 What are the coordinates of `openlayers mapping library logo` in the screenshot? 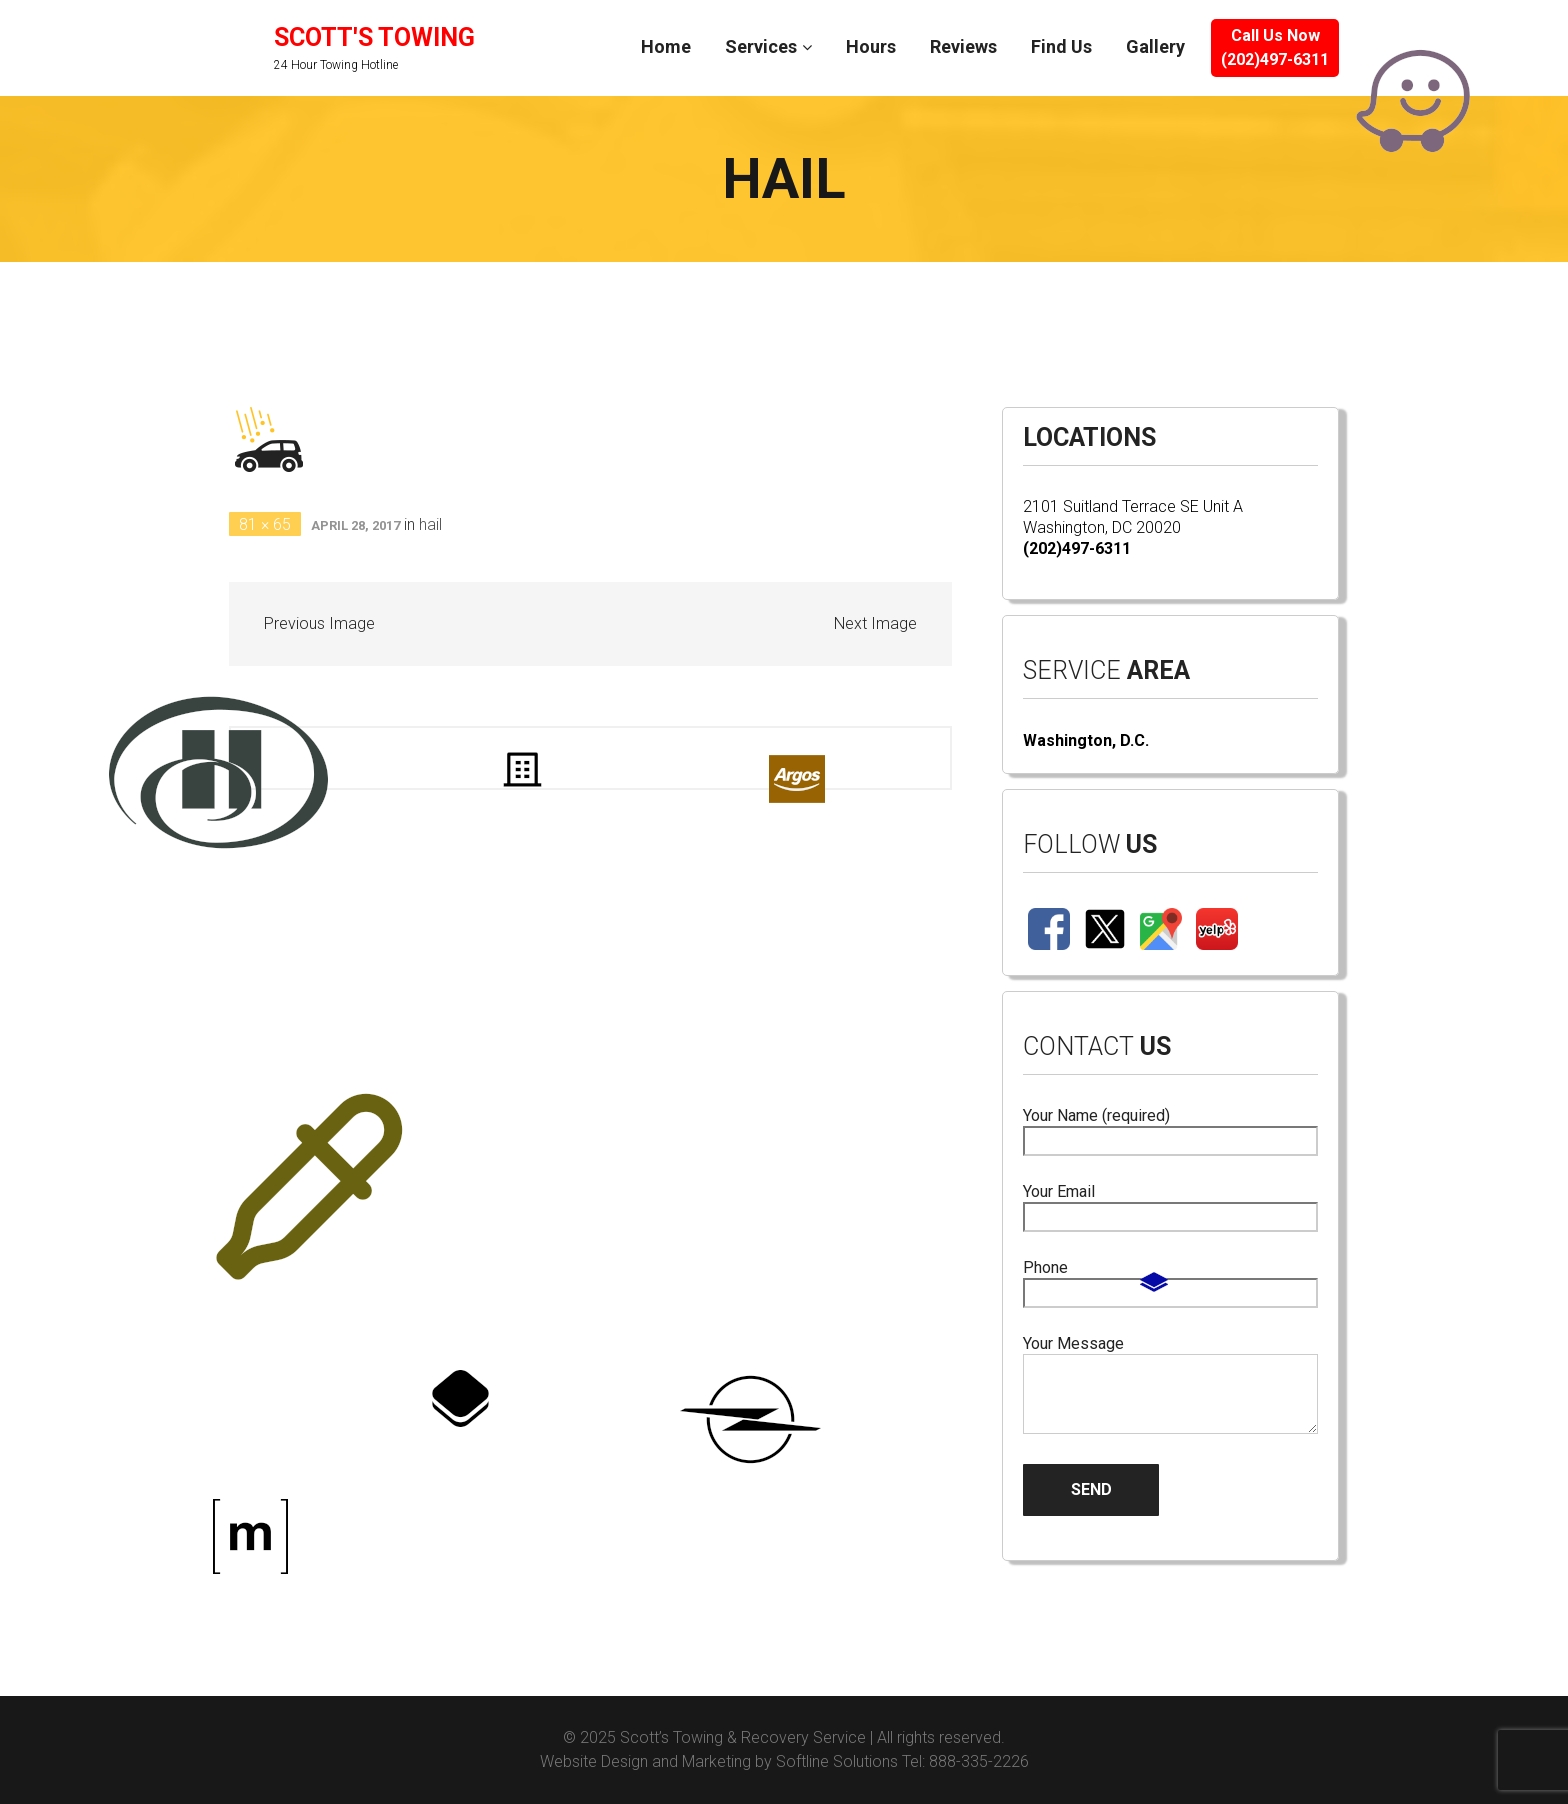 It's located at (460, 1398).